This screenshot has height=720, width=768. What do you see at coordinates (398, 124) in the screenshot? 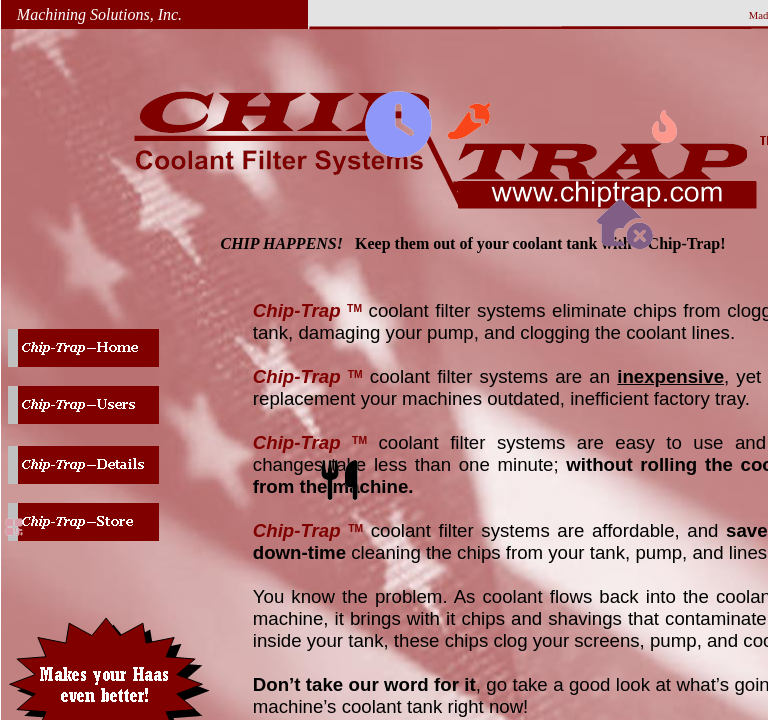
I see `view time or clock settings` at bounding box center [398, 124].